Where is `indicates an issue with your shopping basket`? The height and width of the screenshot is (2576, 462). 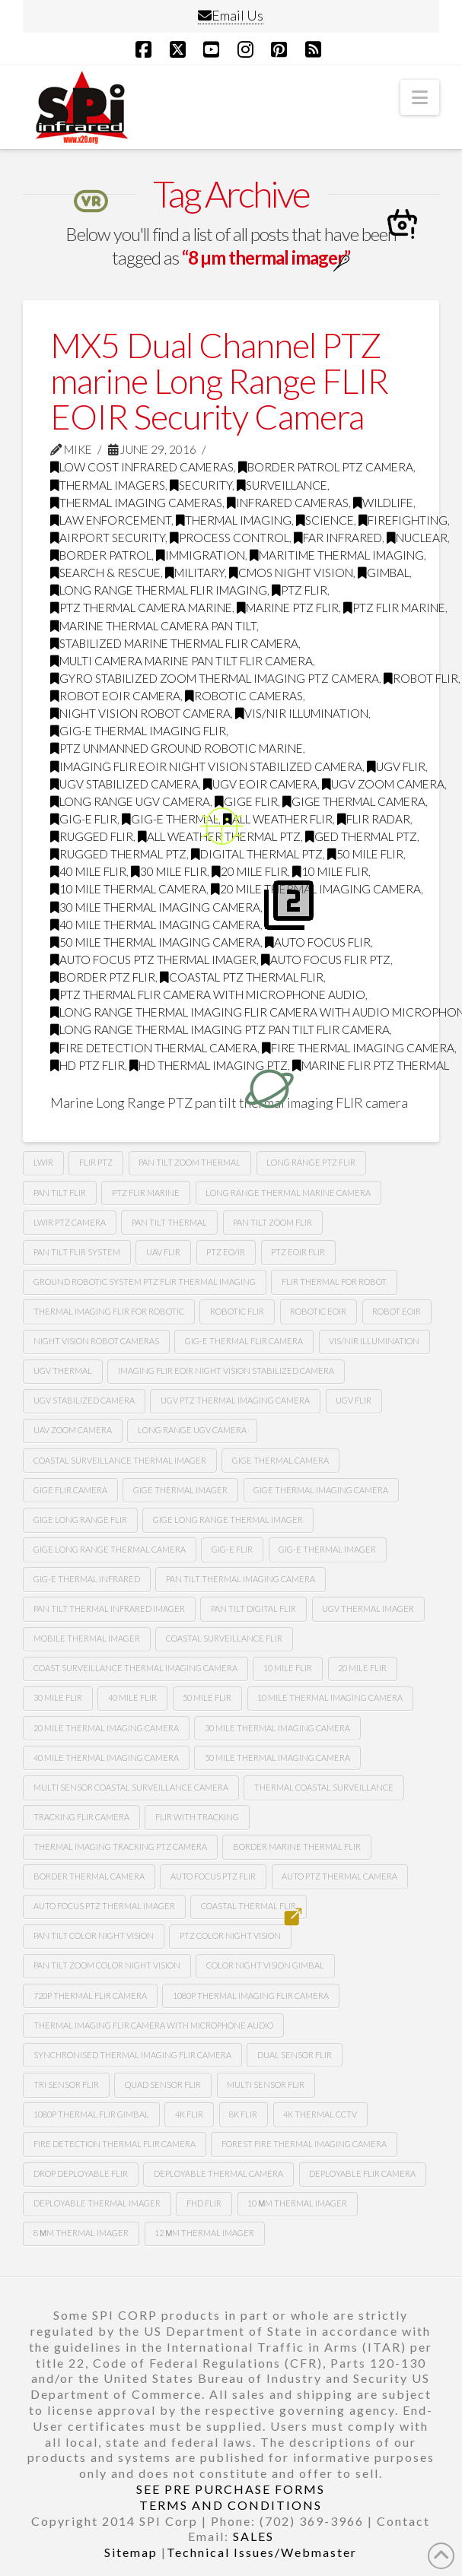 indicates an issue with your shopping basket is located at coordinates (402, 222).